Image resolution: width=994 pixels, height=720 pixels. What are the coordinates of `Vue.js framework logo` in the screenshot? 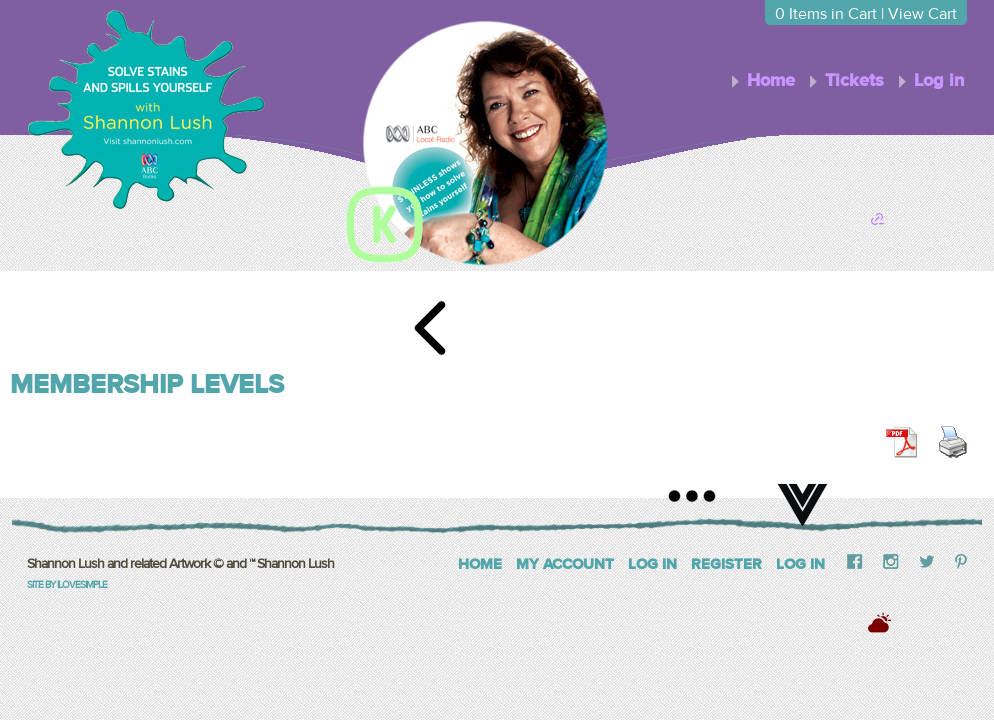 It's located at (802, 505).